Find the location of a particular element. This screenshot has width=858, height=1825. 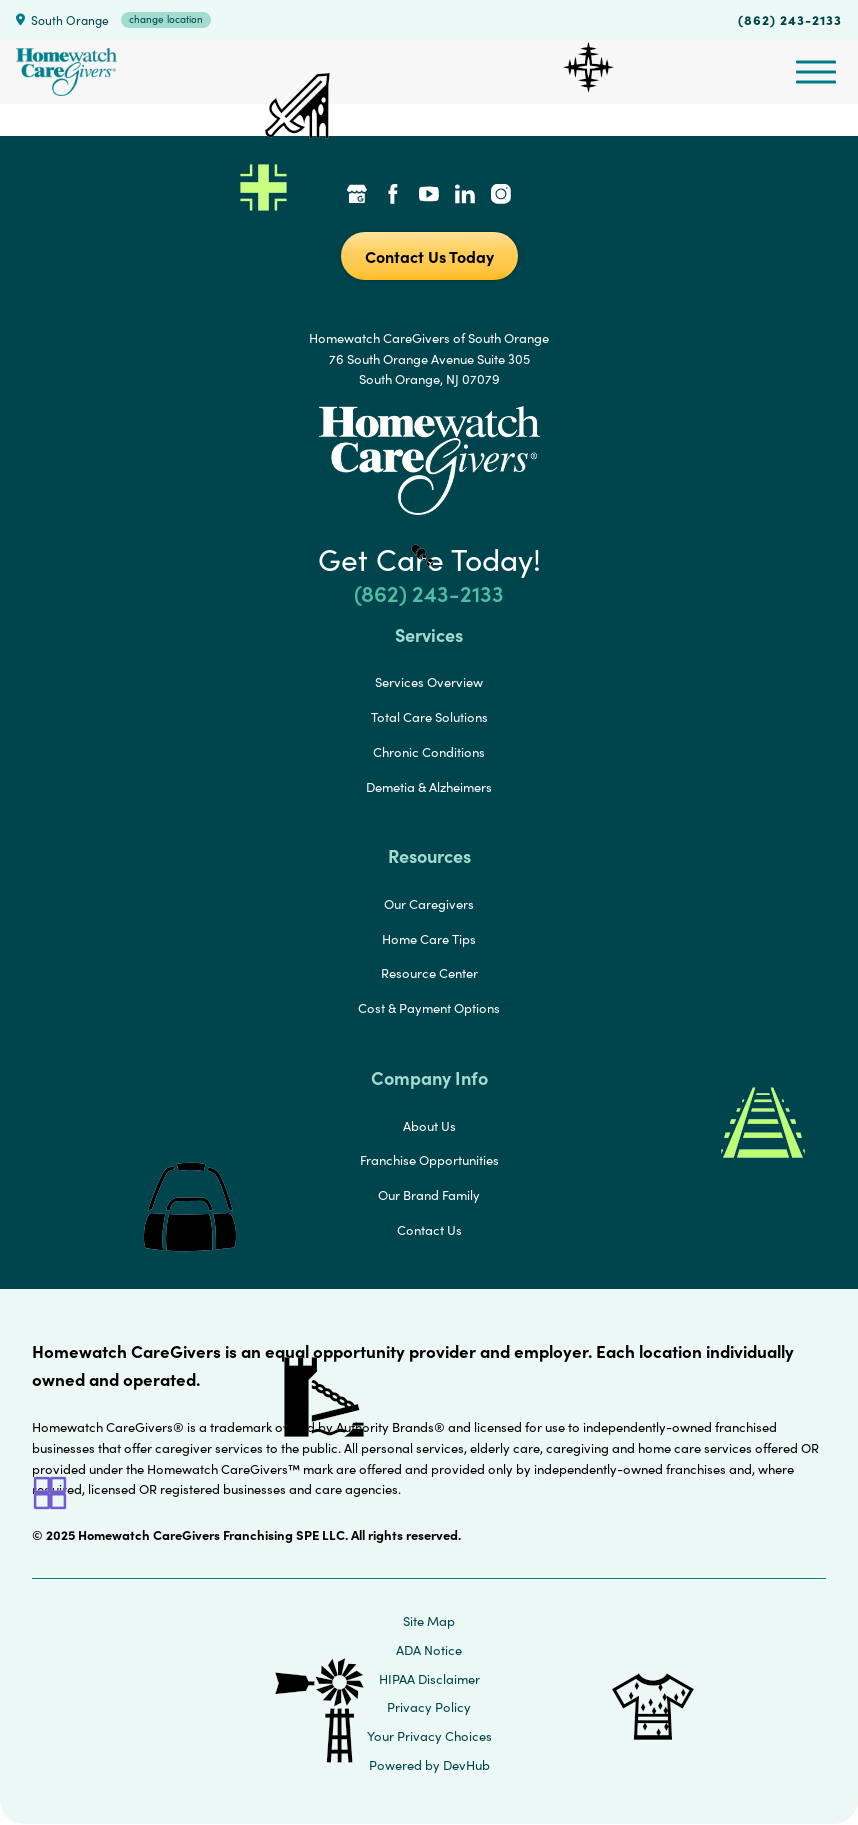

access castle or fortress features in a game is located at coordinates (324, 1397).